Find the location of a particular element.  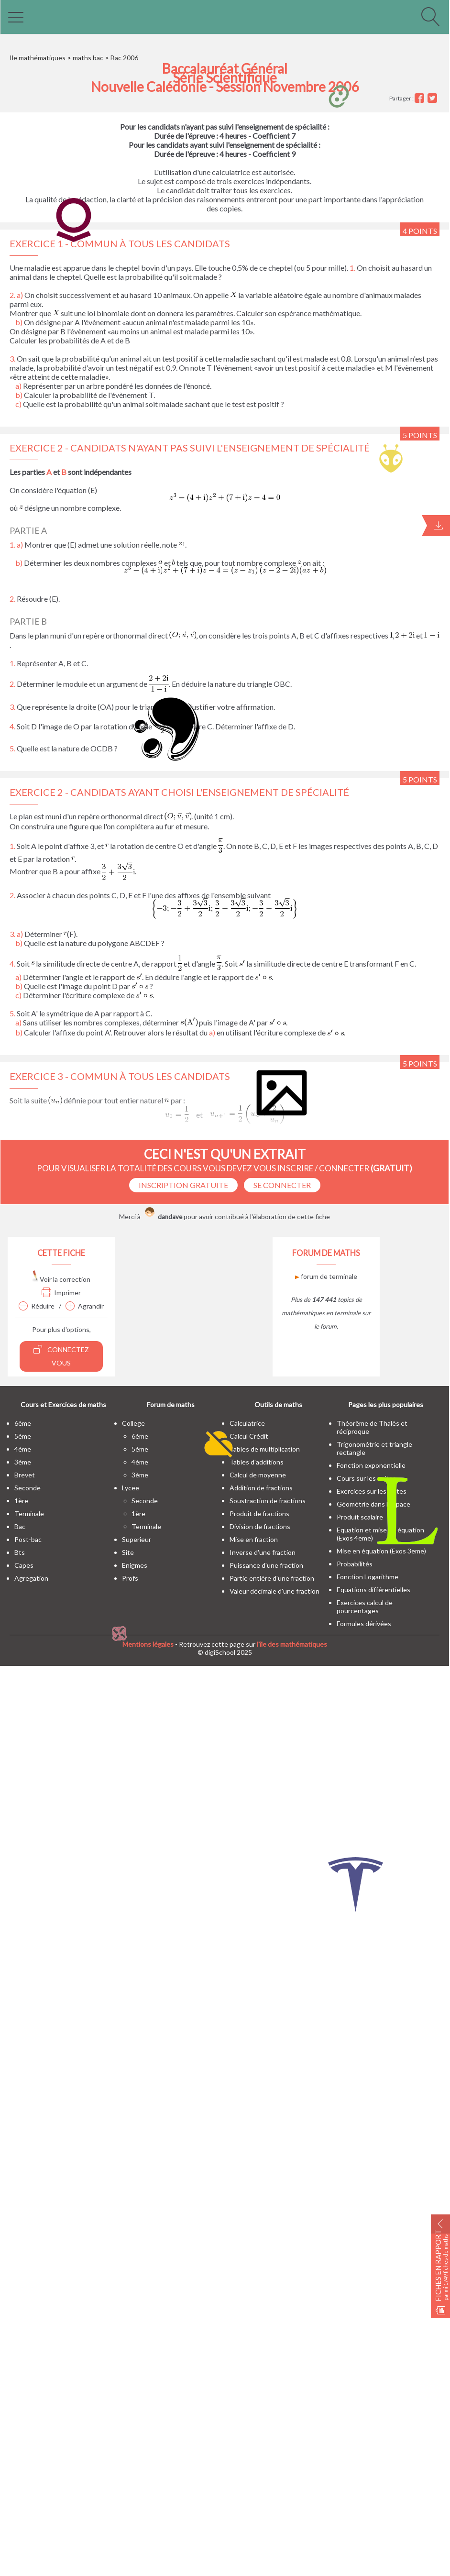

palantir technologies company logo is located at coordinates (74, 220).